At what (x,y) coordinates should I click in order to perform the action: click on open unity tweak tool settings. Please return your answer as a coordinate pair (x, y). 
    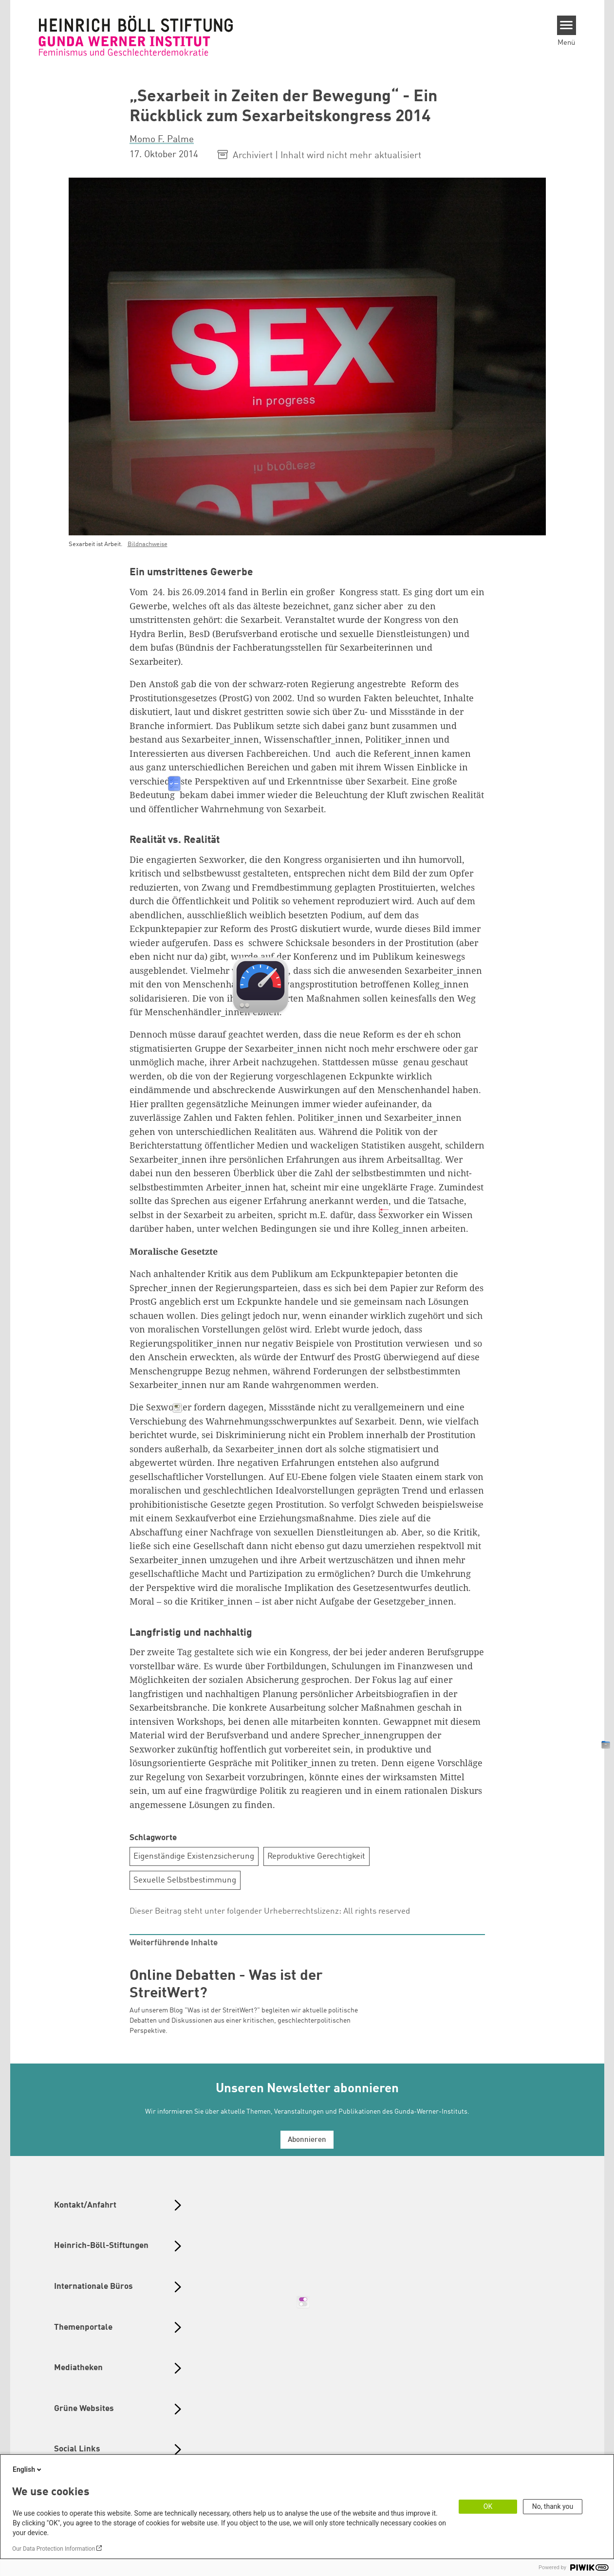
    Looking at the image, I should click on (177, 1408).